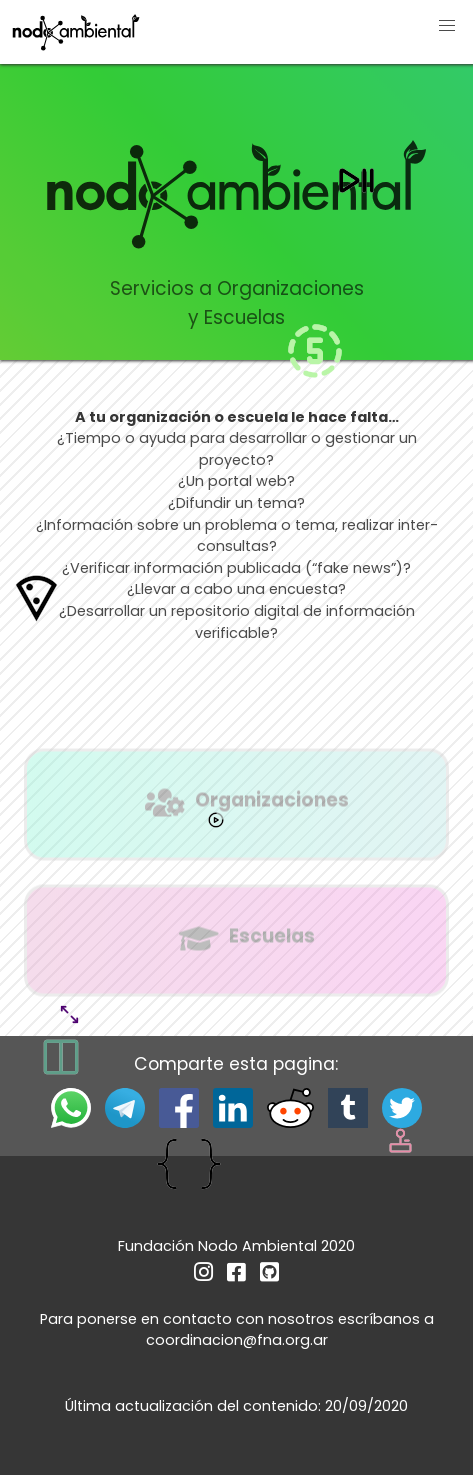 The image size is (473, 1475). Describe the element at coordinates (315, 351) in the screenshot. I see `step 5 of a multi-step process` at that location.